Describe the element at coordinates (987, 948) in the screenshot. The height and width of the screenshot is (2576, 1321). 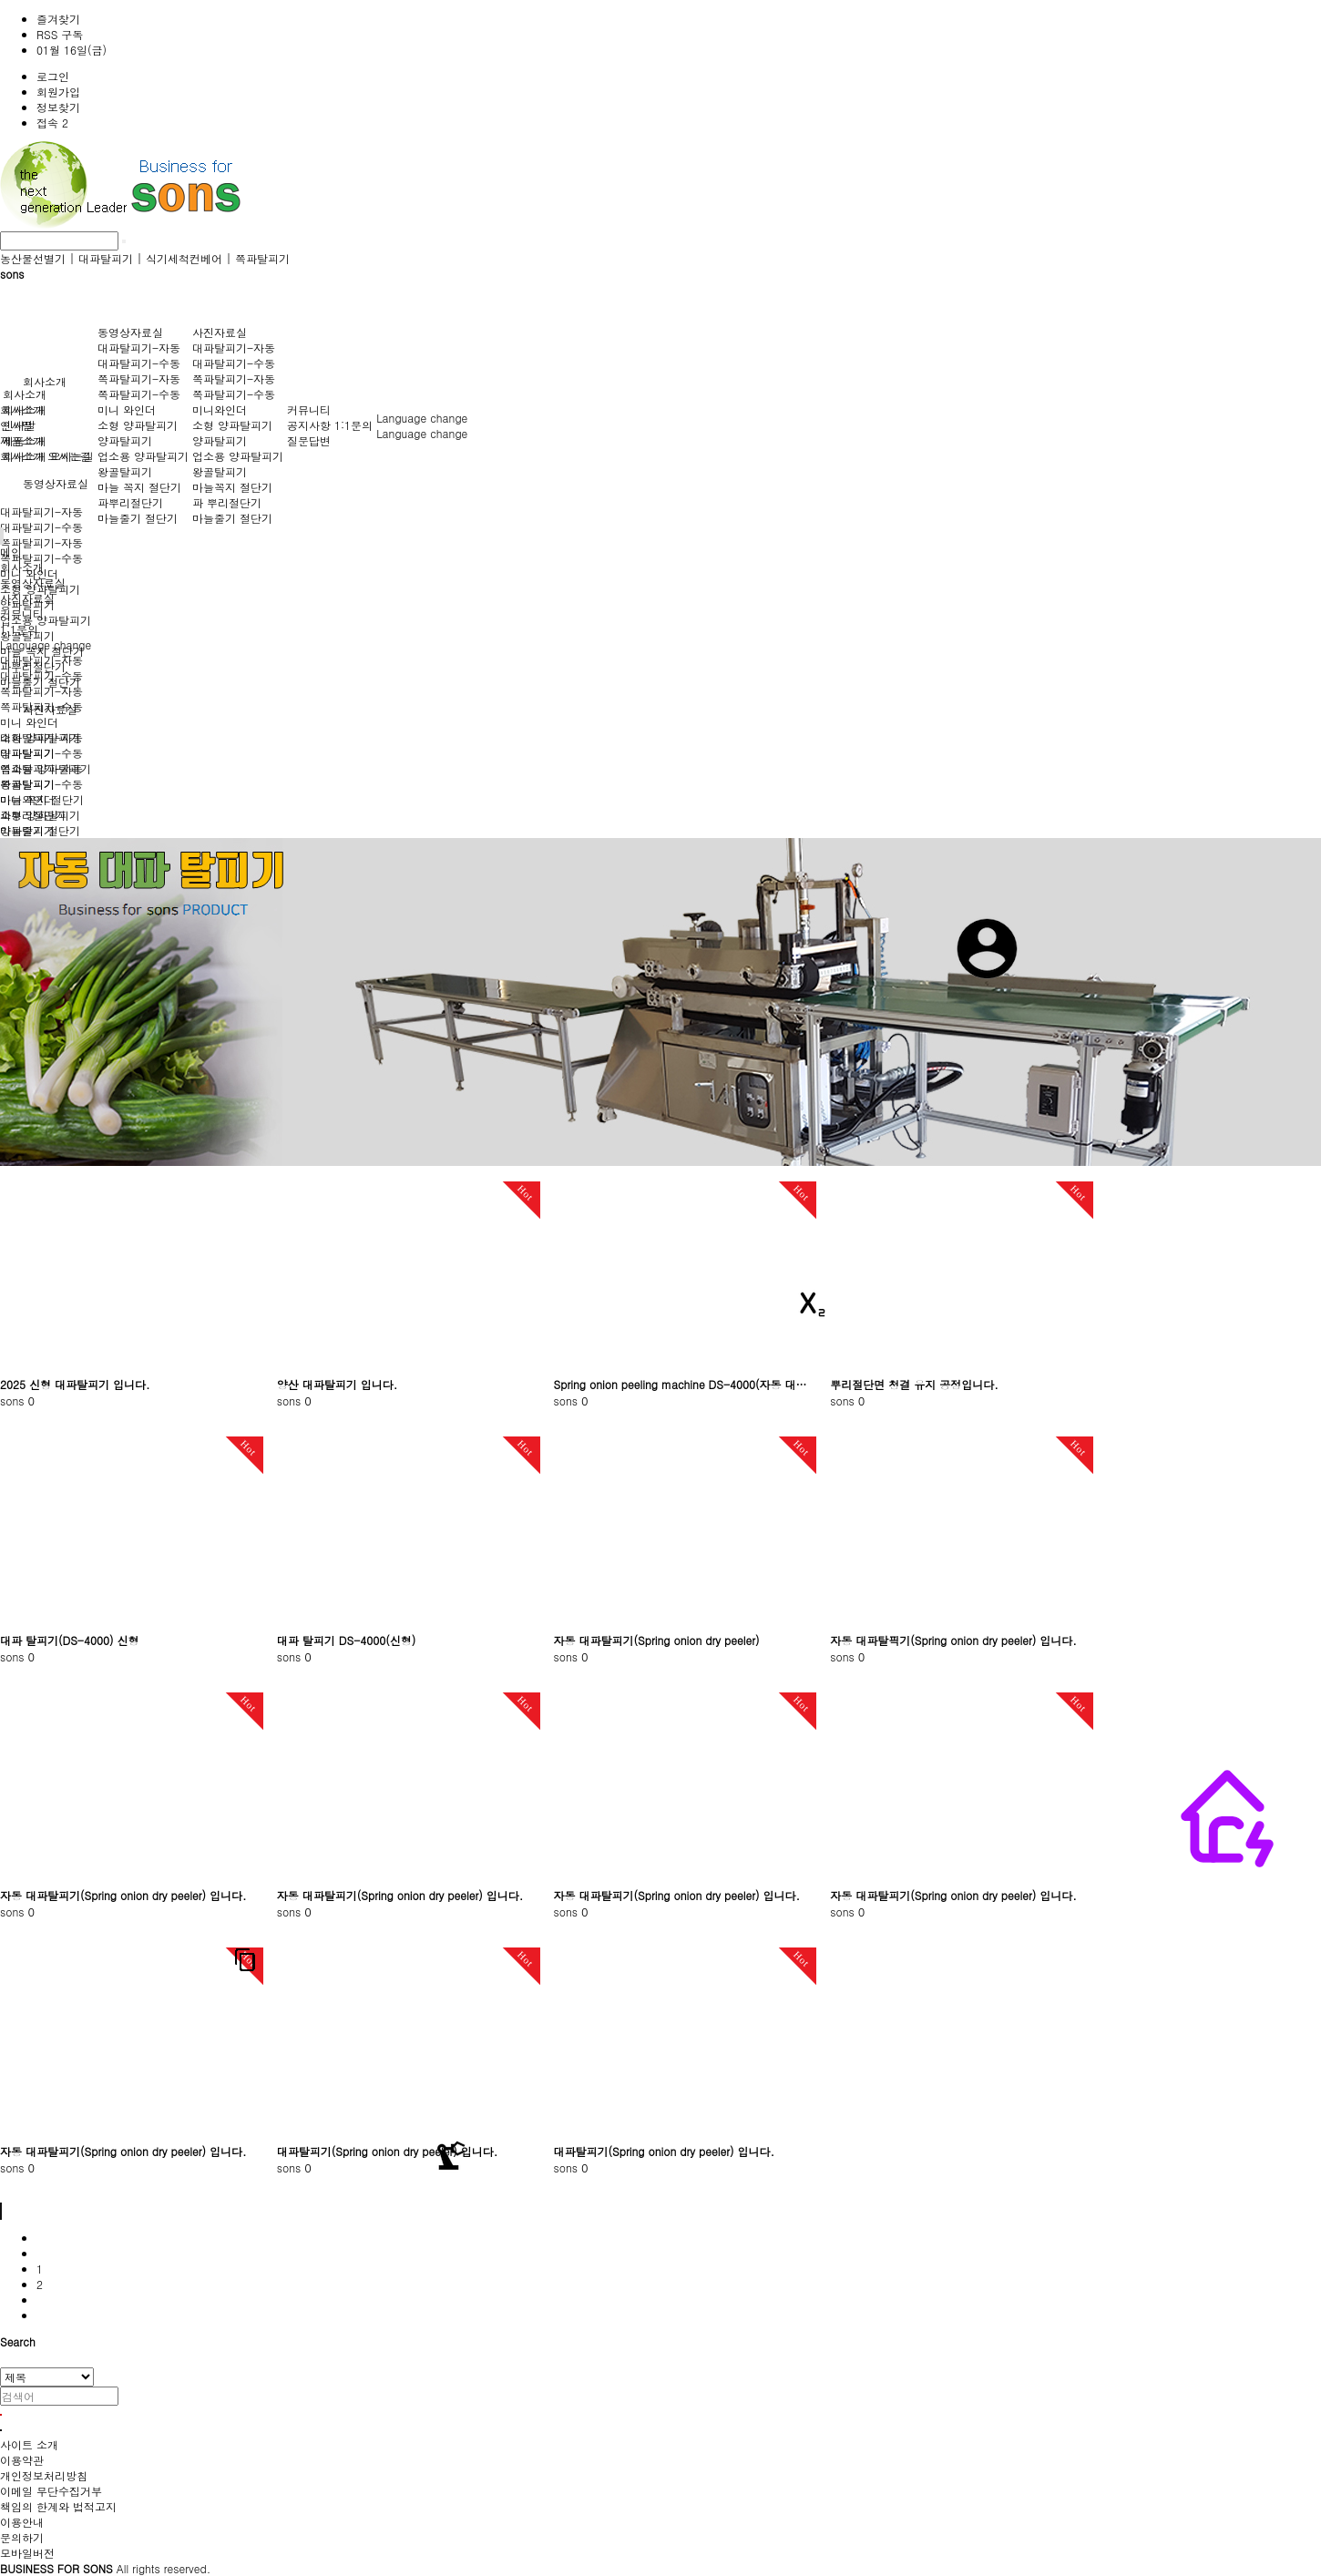
I see `access your profile or account settings` at that location.